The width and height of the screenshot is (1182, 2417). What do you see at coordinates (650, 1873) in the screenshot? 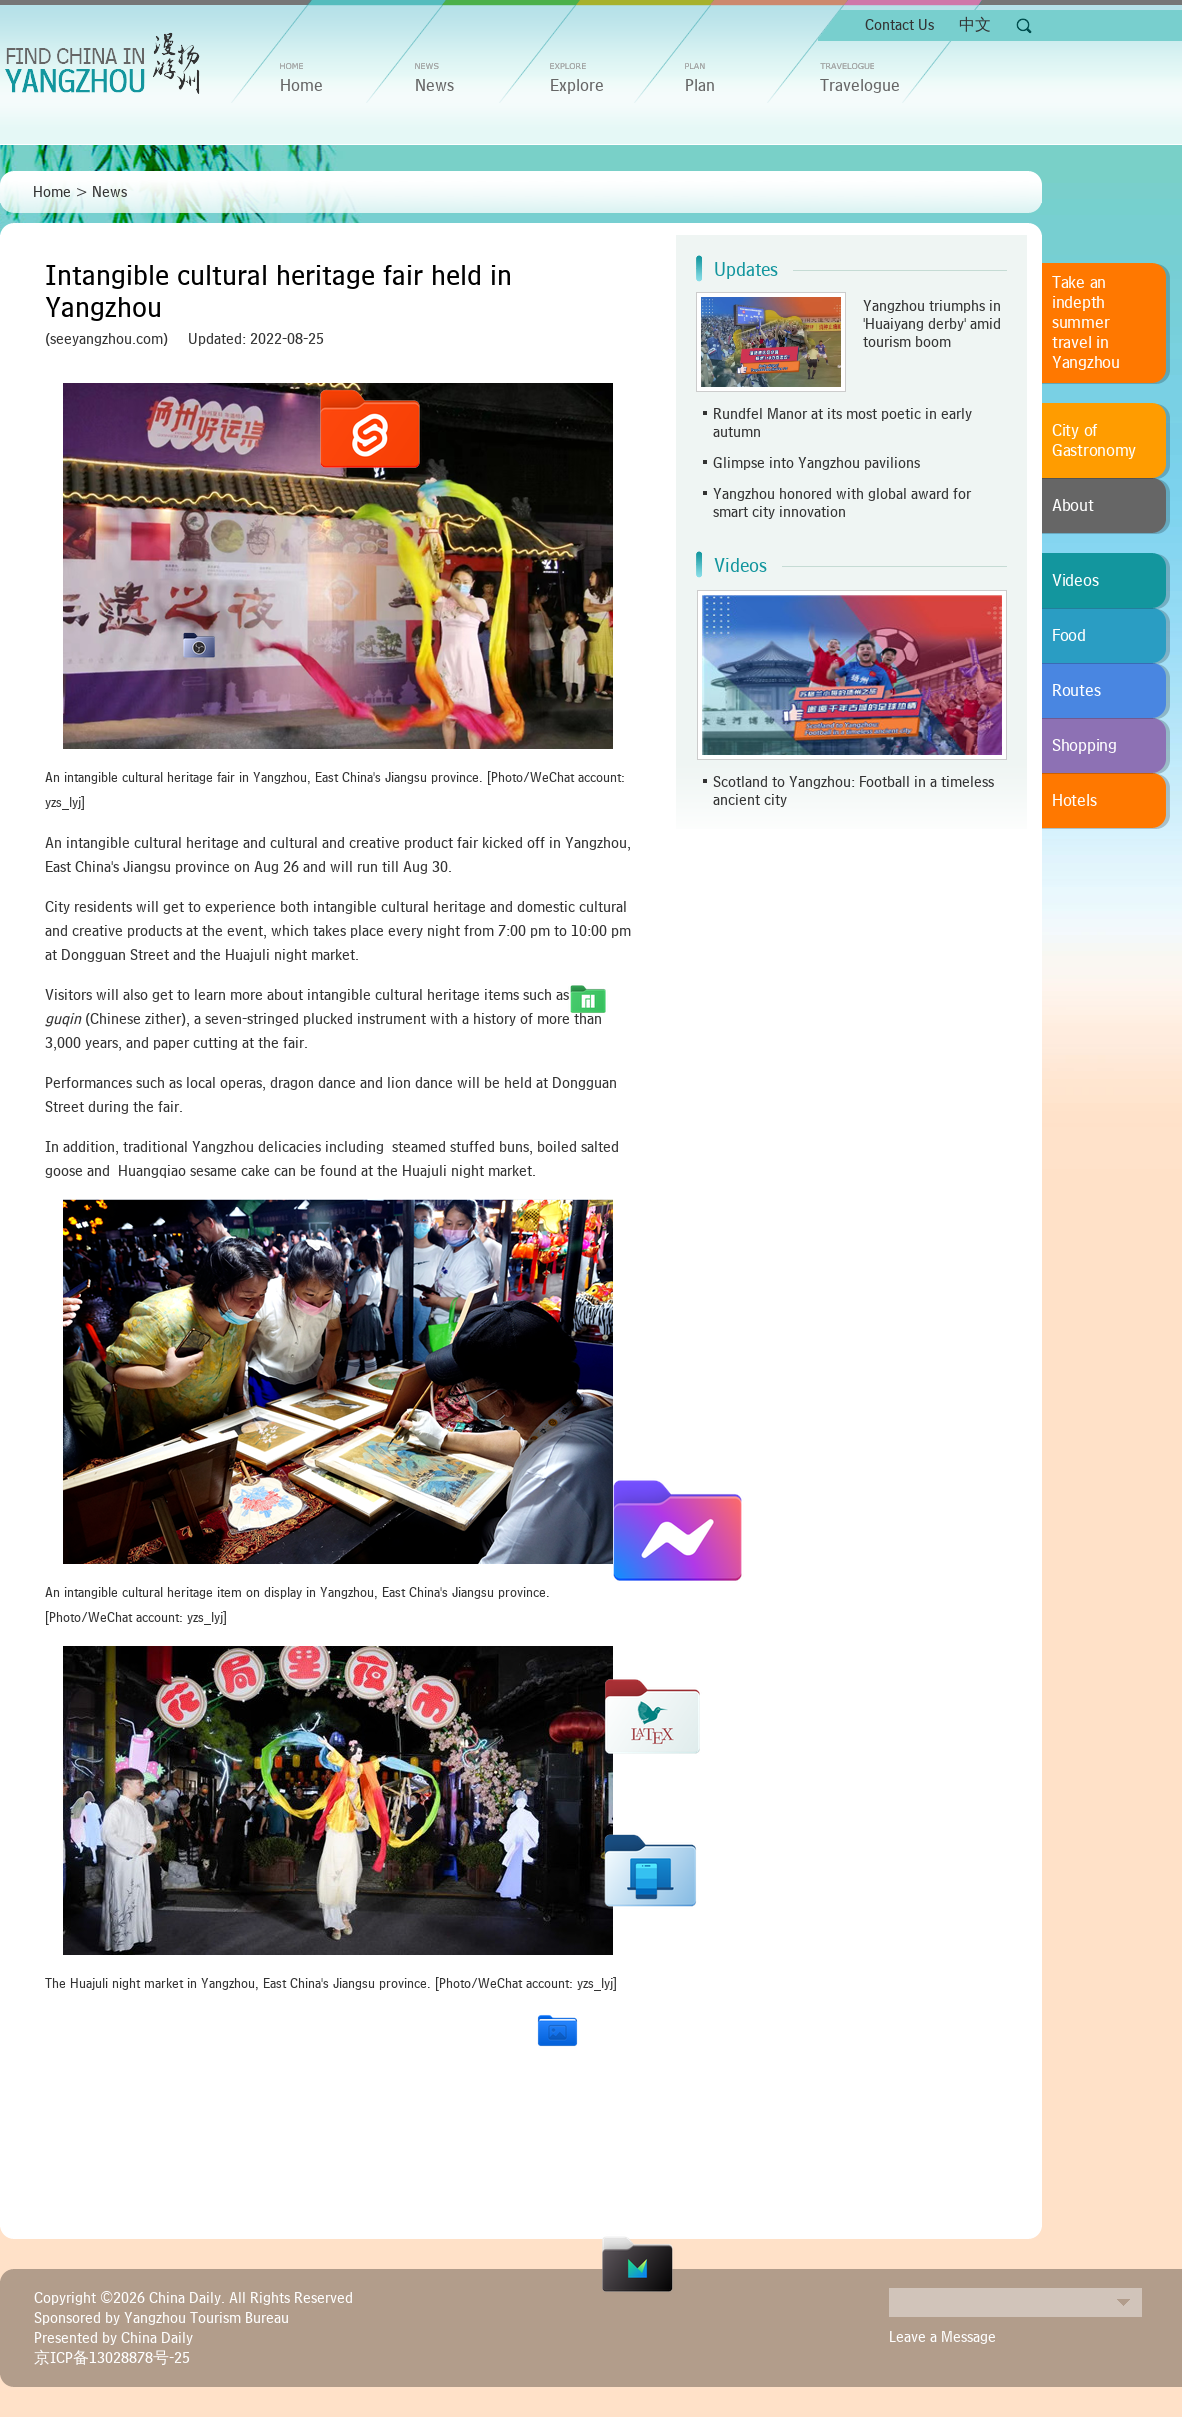
I see `open folder containing Microsoft Mitra or telephony files` at bounding box center [650, 1873].